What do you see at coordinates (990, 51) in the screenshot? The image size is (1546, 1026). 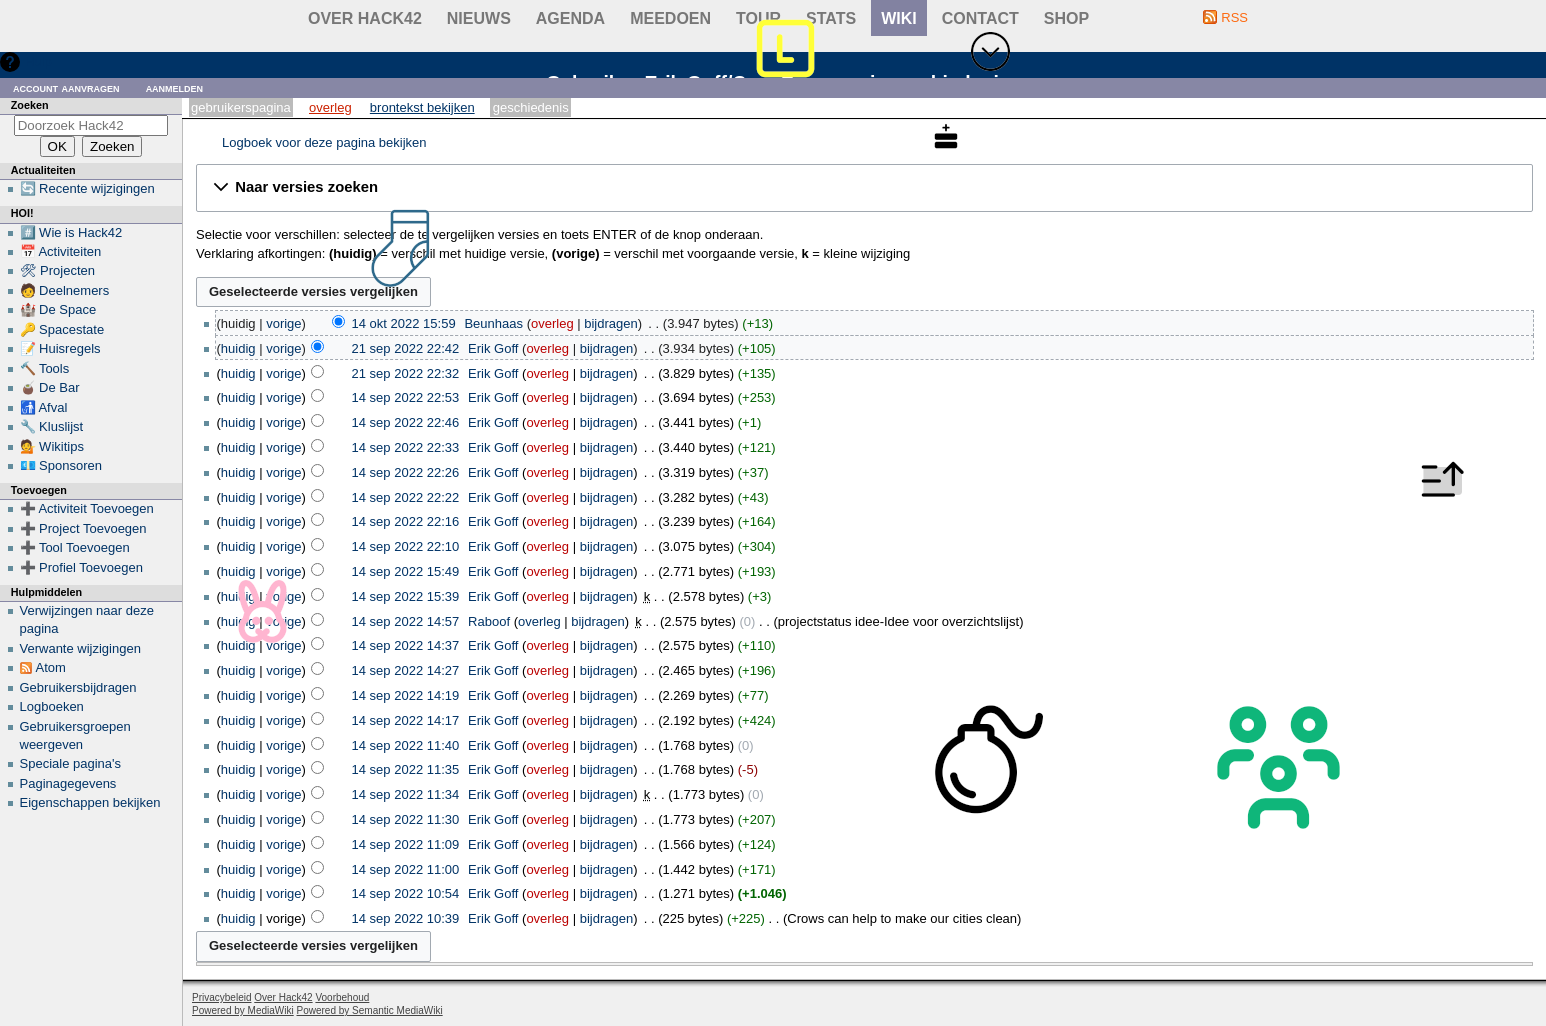 I see `expand to show more content` at bounding box center [990, 51].